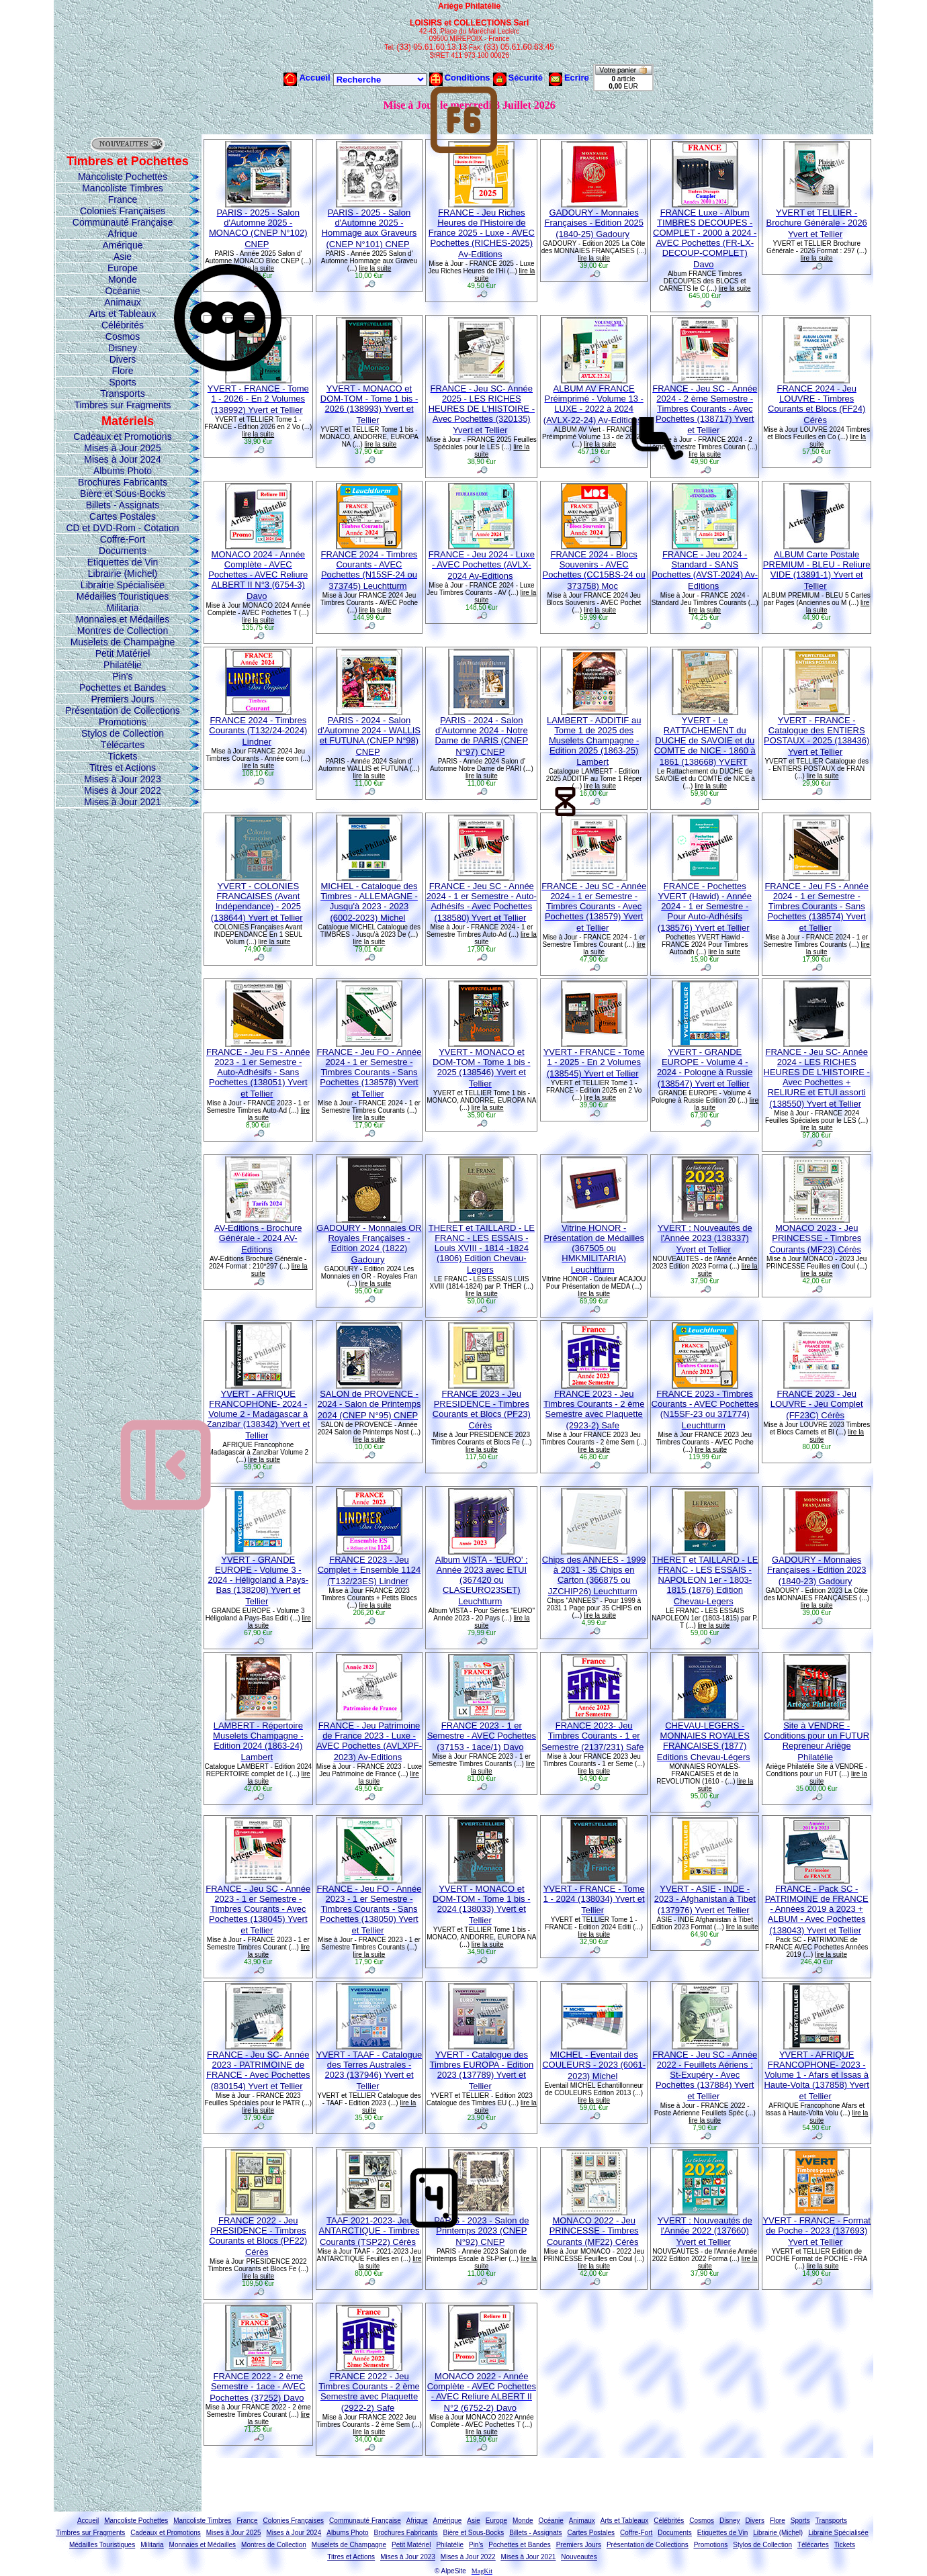  I want to click on select extra legroom seating option, so click(656, 439).